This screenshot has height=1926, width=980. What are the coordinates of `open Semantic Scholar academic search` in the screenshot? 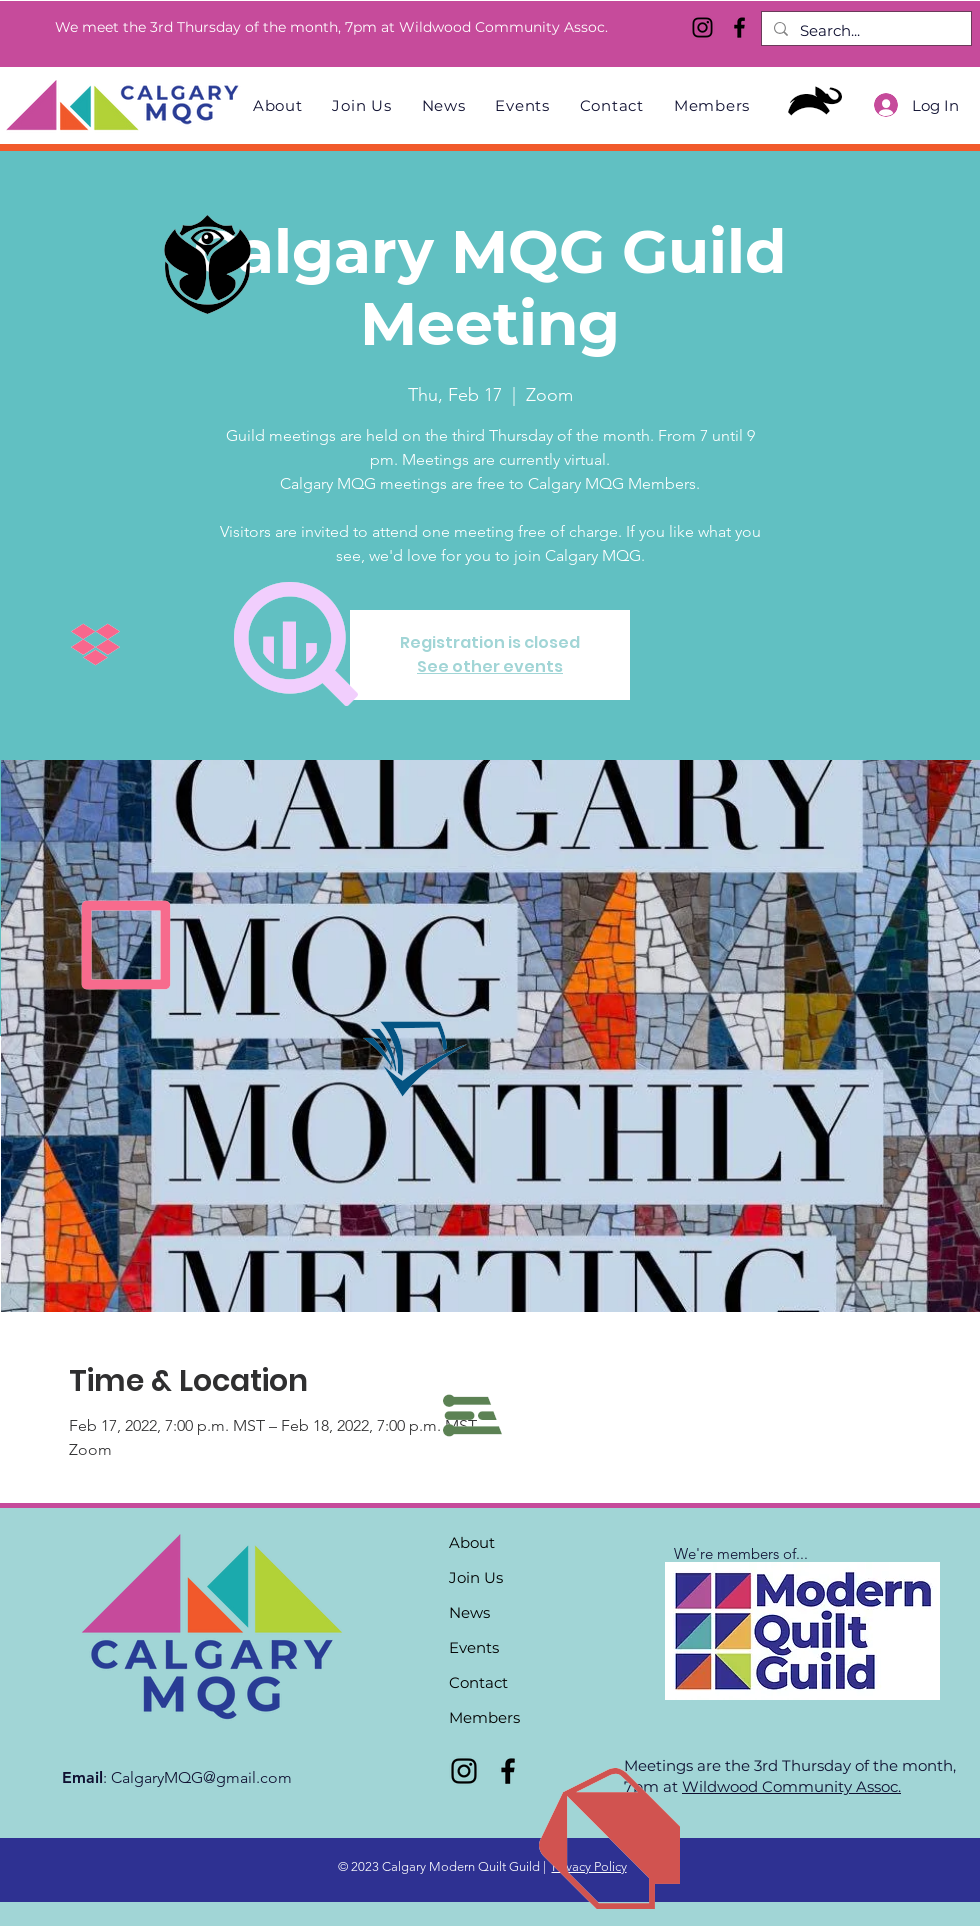 It's located at (415, 1059).